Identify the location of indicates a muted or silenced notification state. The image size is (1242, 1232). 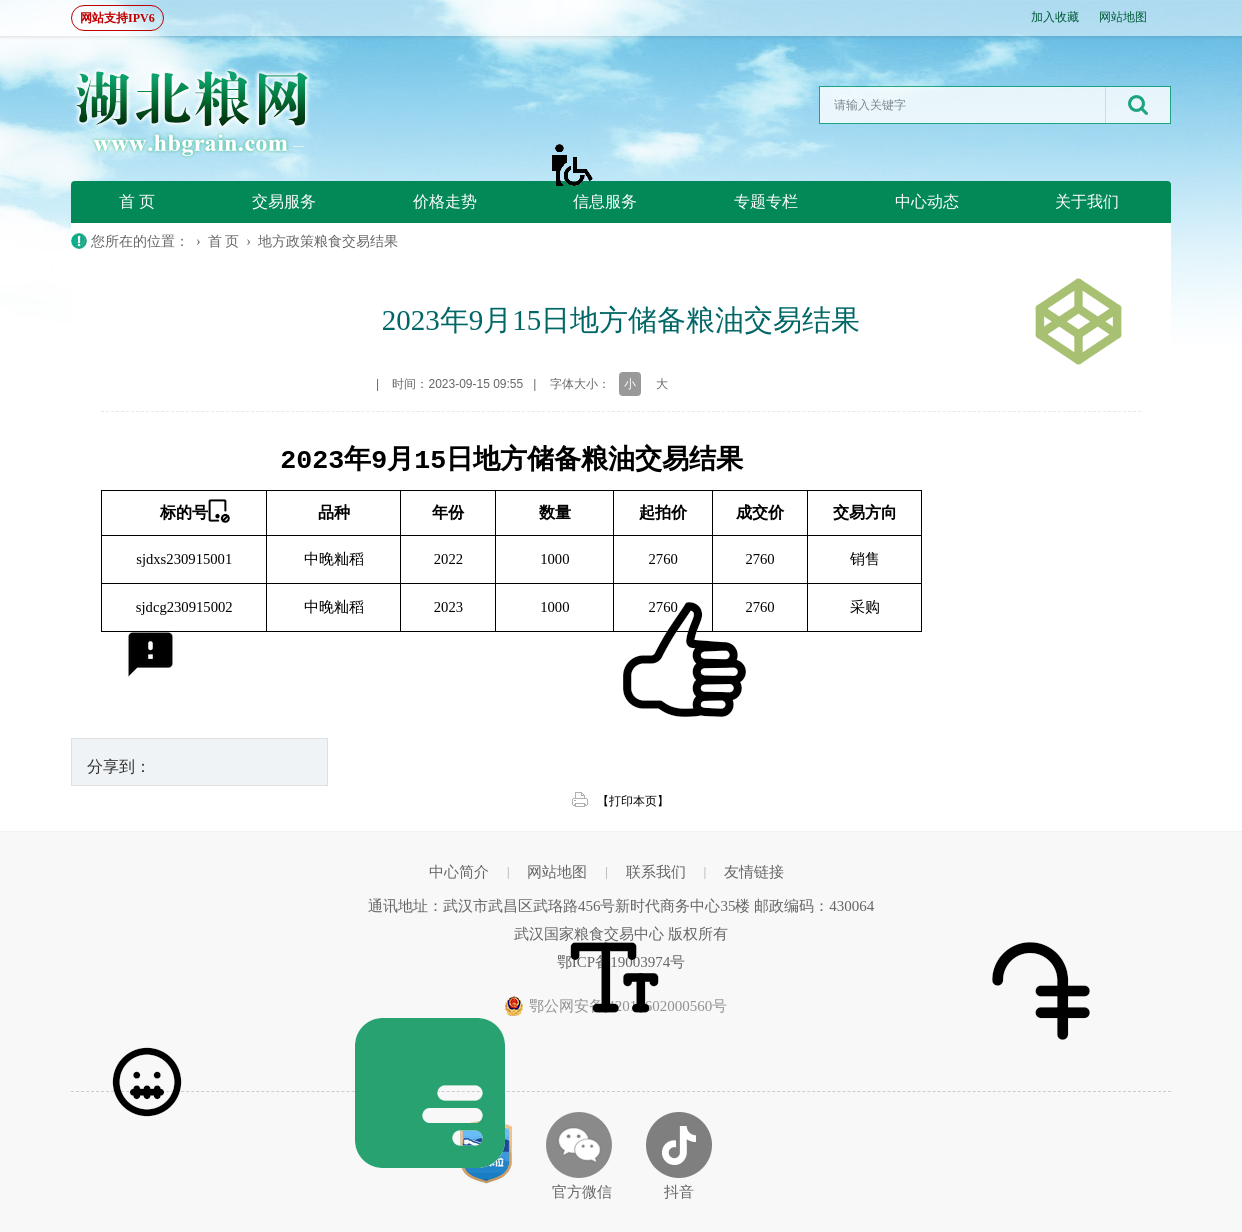
(147, 1082).